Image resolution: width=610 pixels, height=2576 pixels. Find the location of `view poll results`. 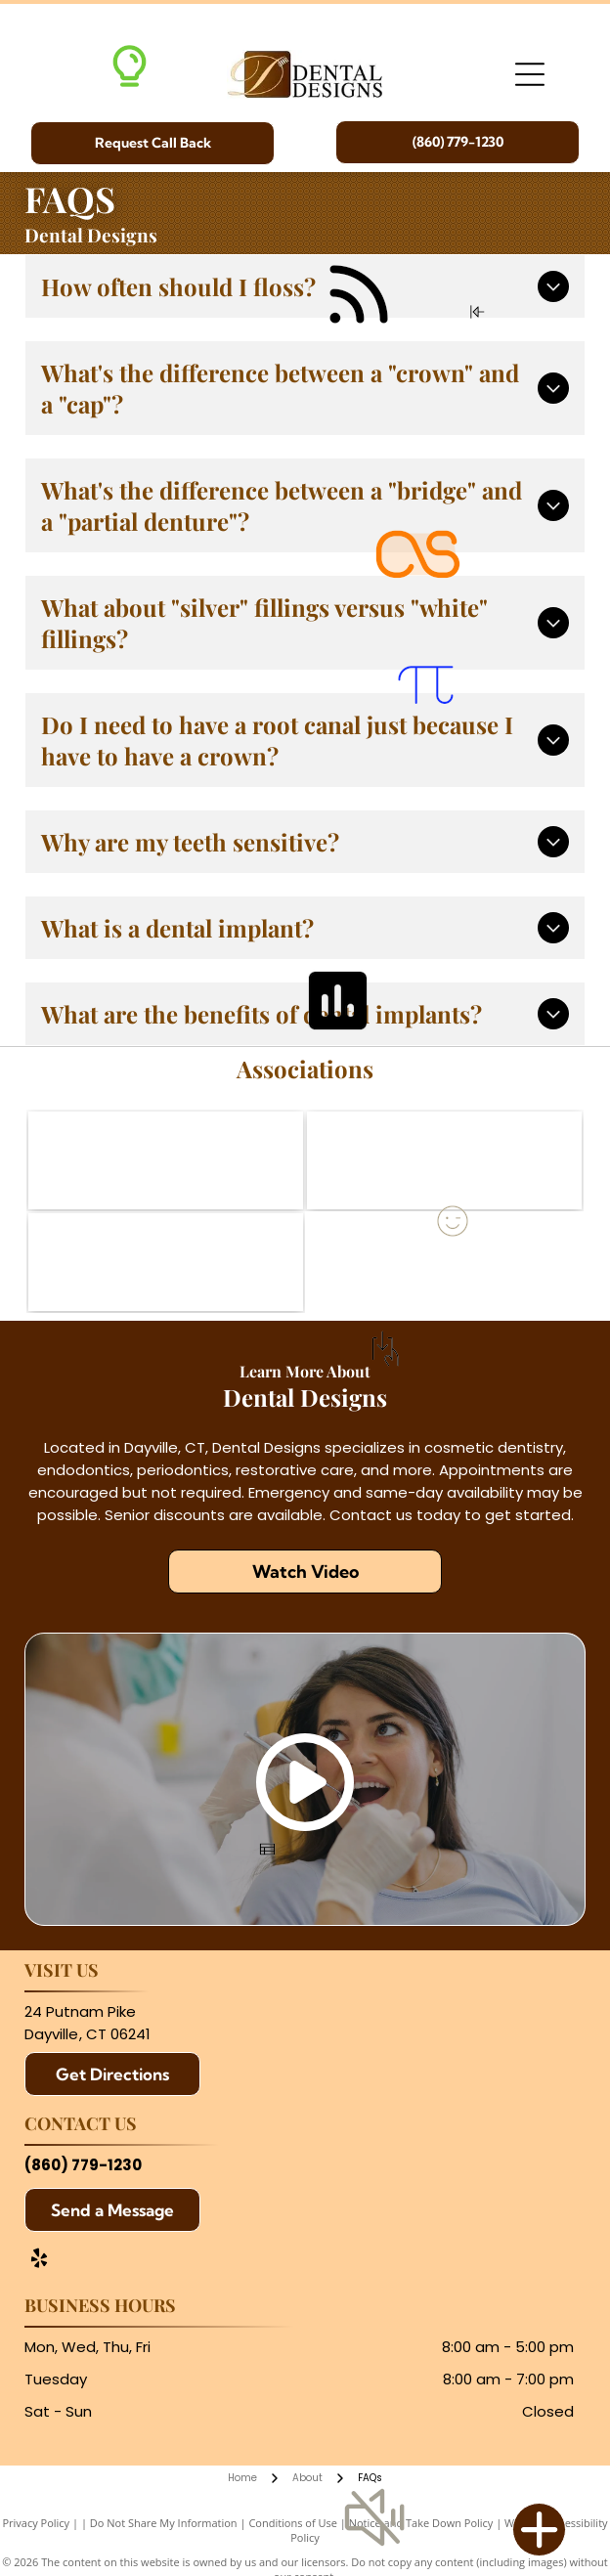

view poll results is located at coordinates (337, 1000).